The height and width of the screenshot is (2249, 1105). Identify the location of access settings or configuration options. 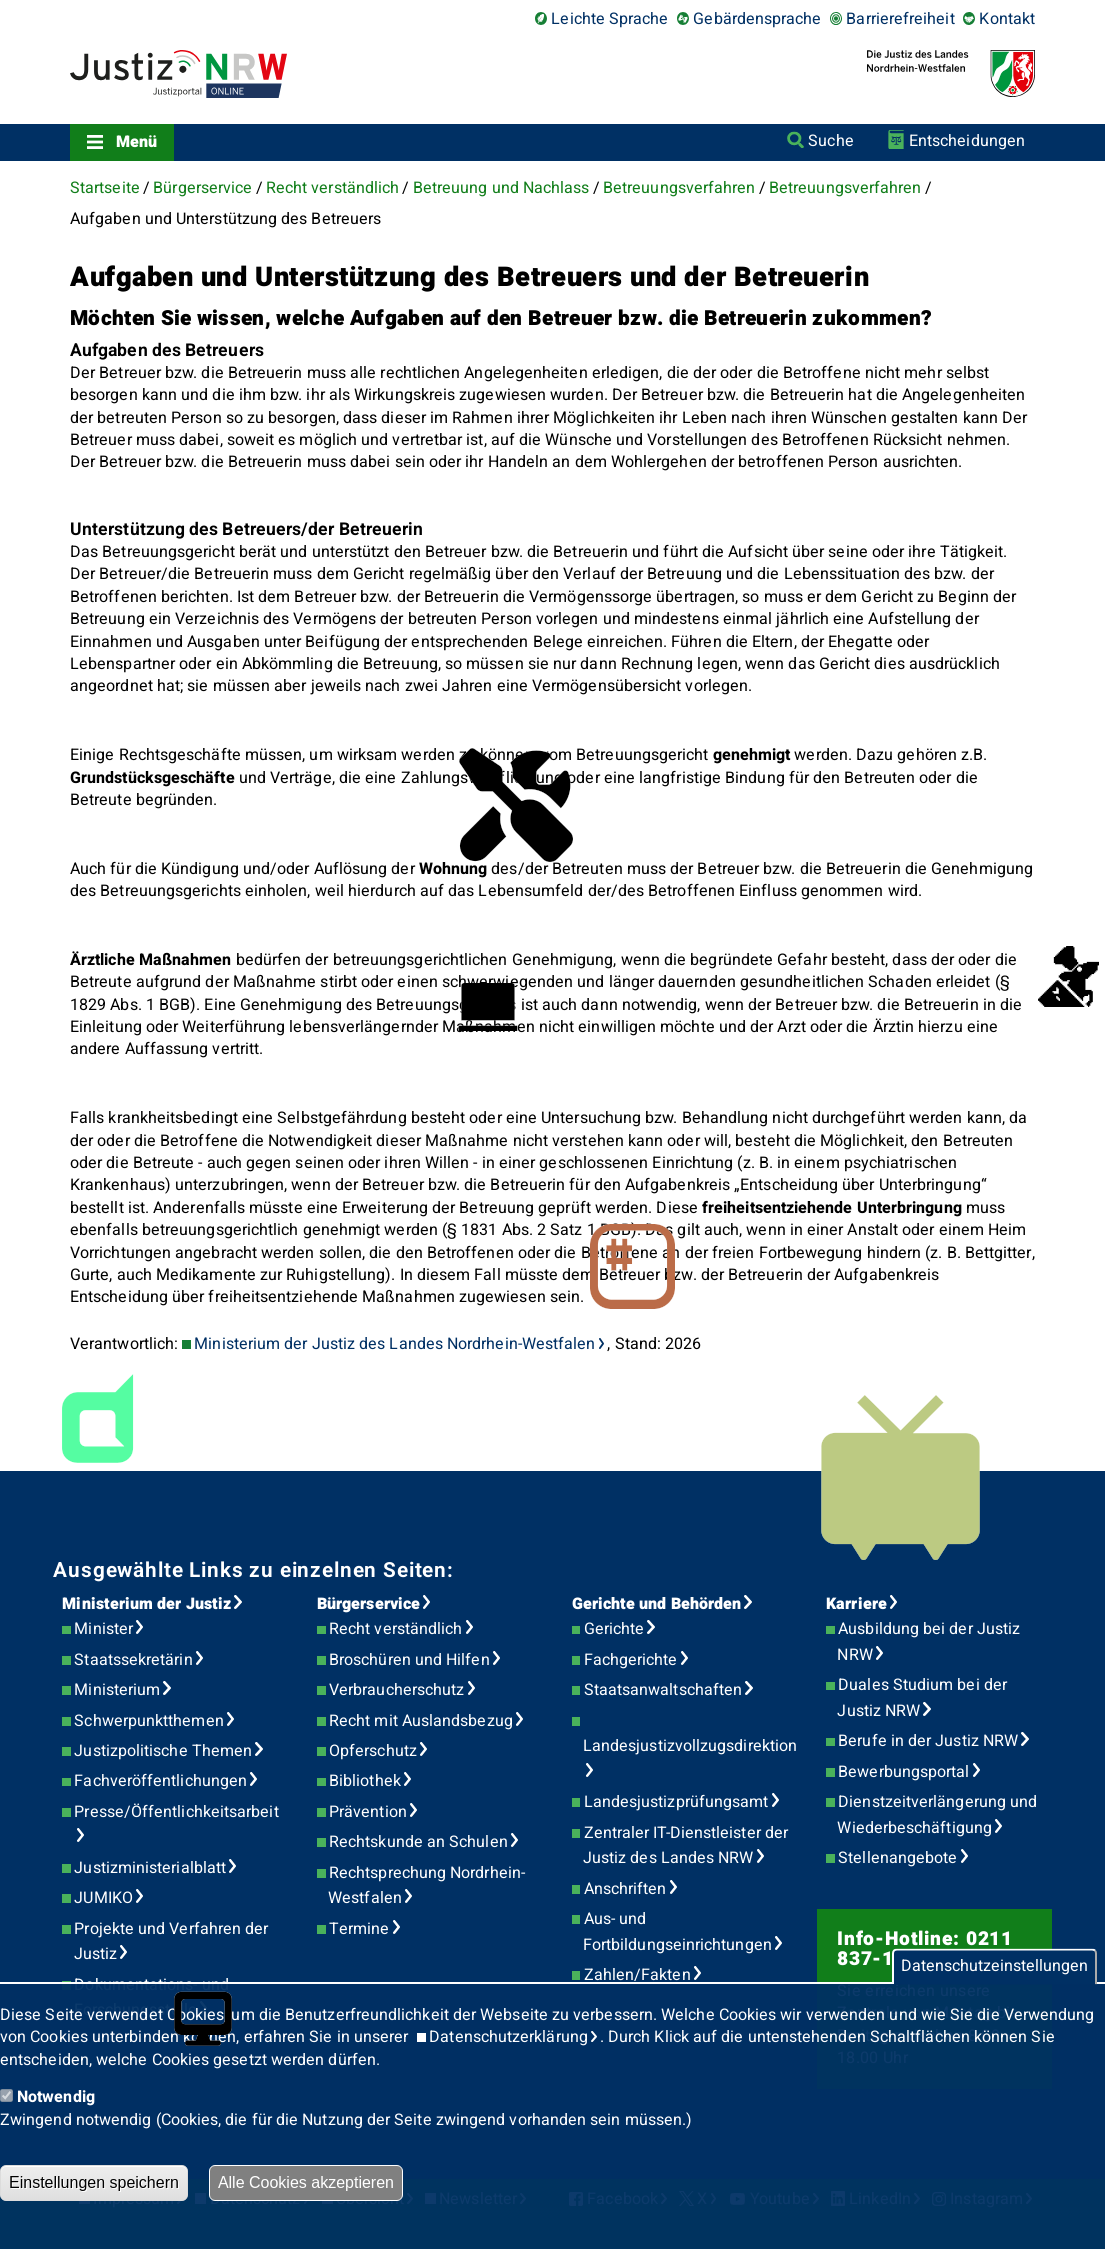
(516, 805).